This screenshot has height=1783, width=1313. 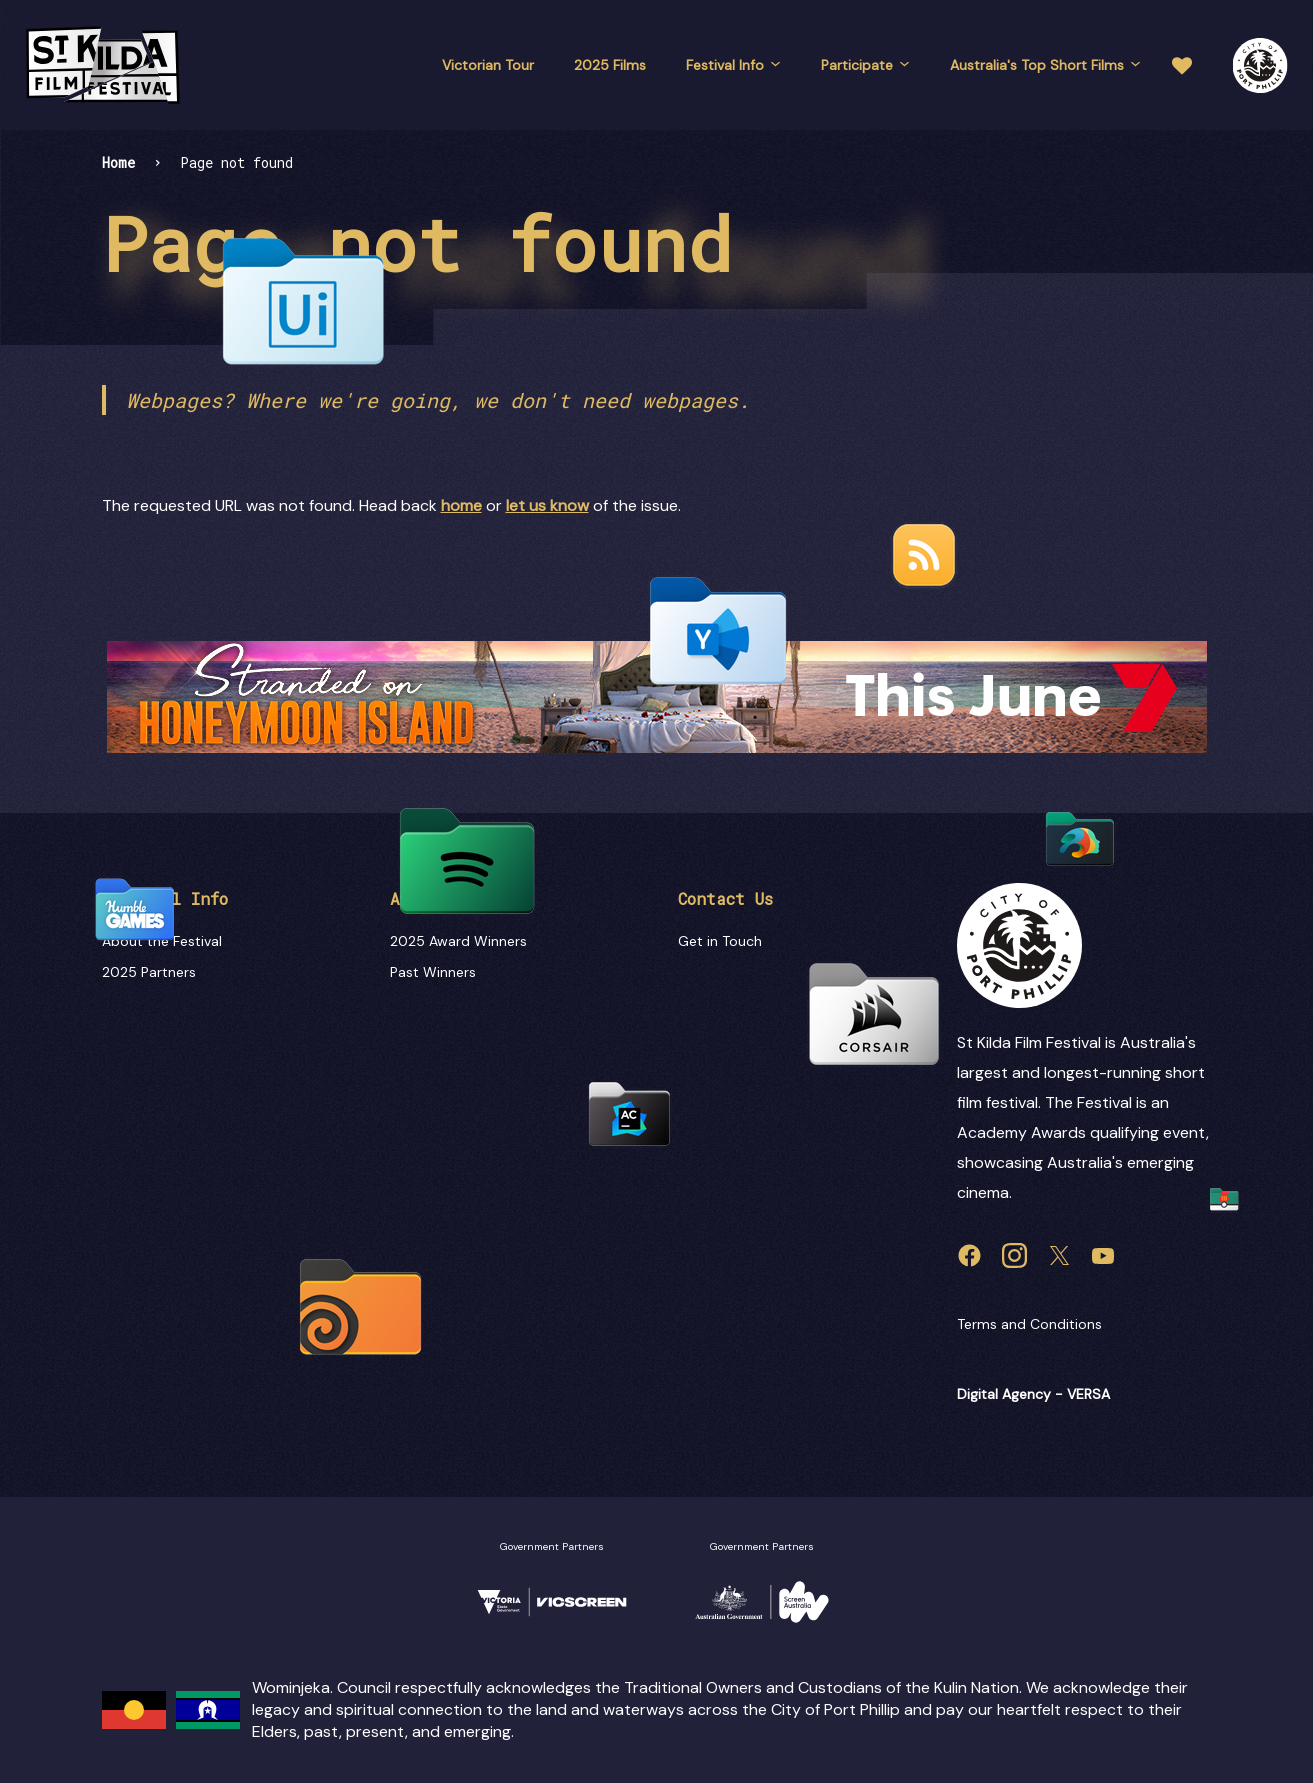 What do you see at coordinates (1079, 840) in the screenshot?
I see `open daz 3d project files folder` at bounding box center [1079, 840].